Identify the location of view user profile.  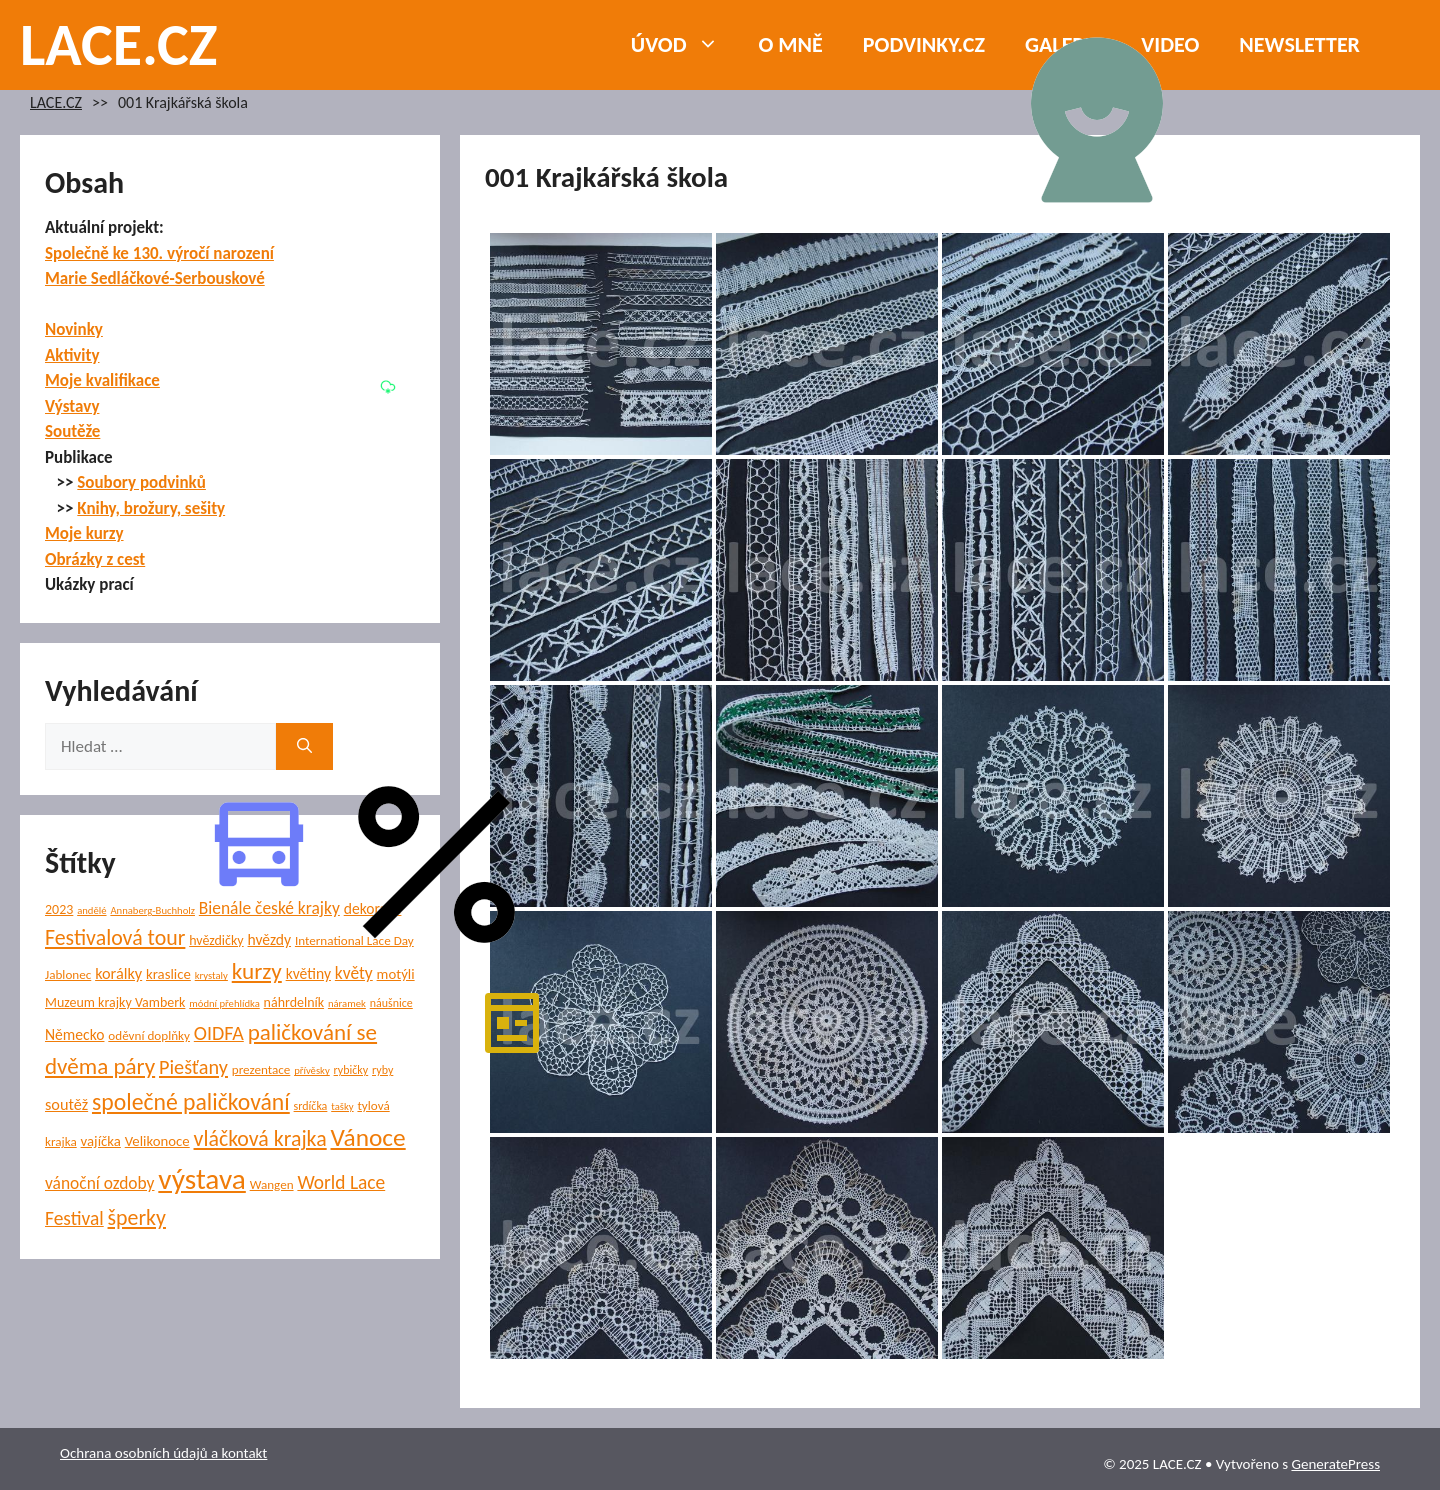
(1097, 120).